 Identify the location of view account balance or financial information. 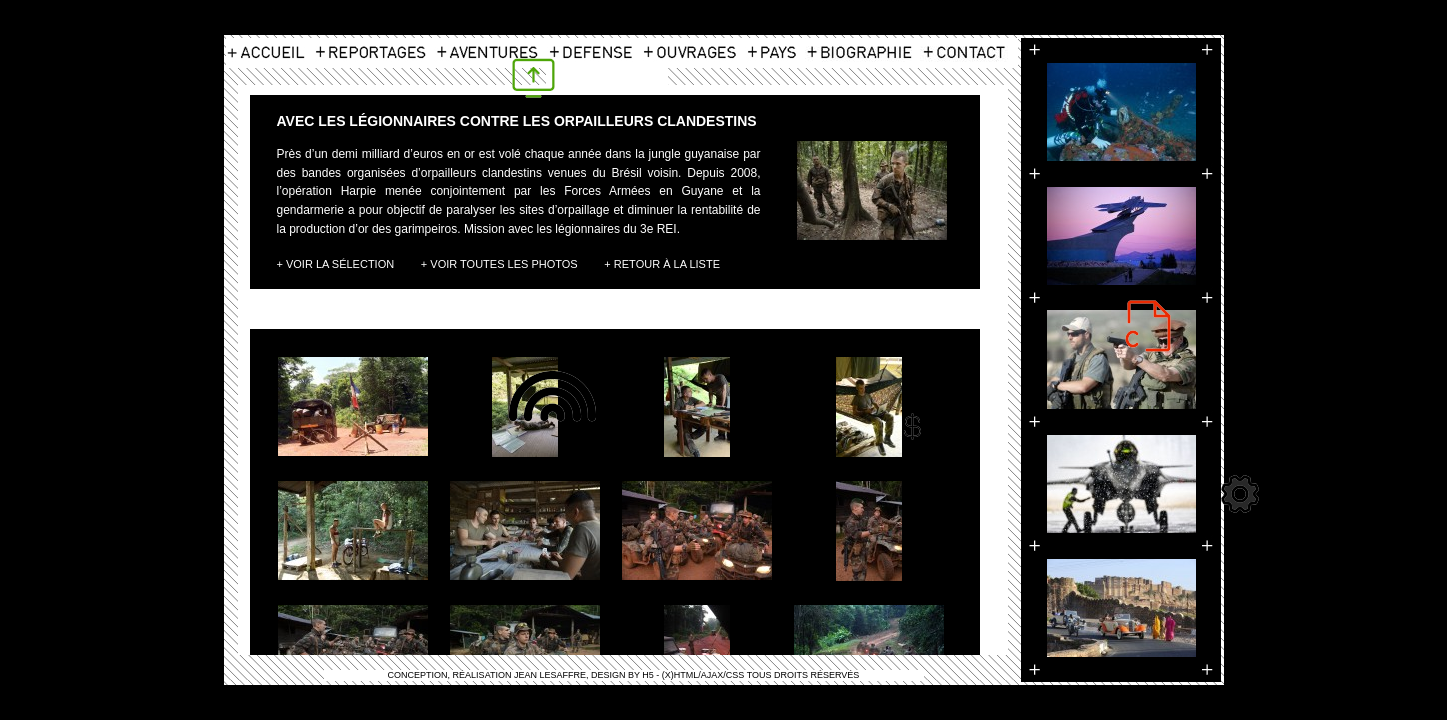
(912, 426).